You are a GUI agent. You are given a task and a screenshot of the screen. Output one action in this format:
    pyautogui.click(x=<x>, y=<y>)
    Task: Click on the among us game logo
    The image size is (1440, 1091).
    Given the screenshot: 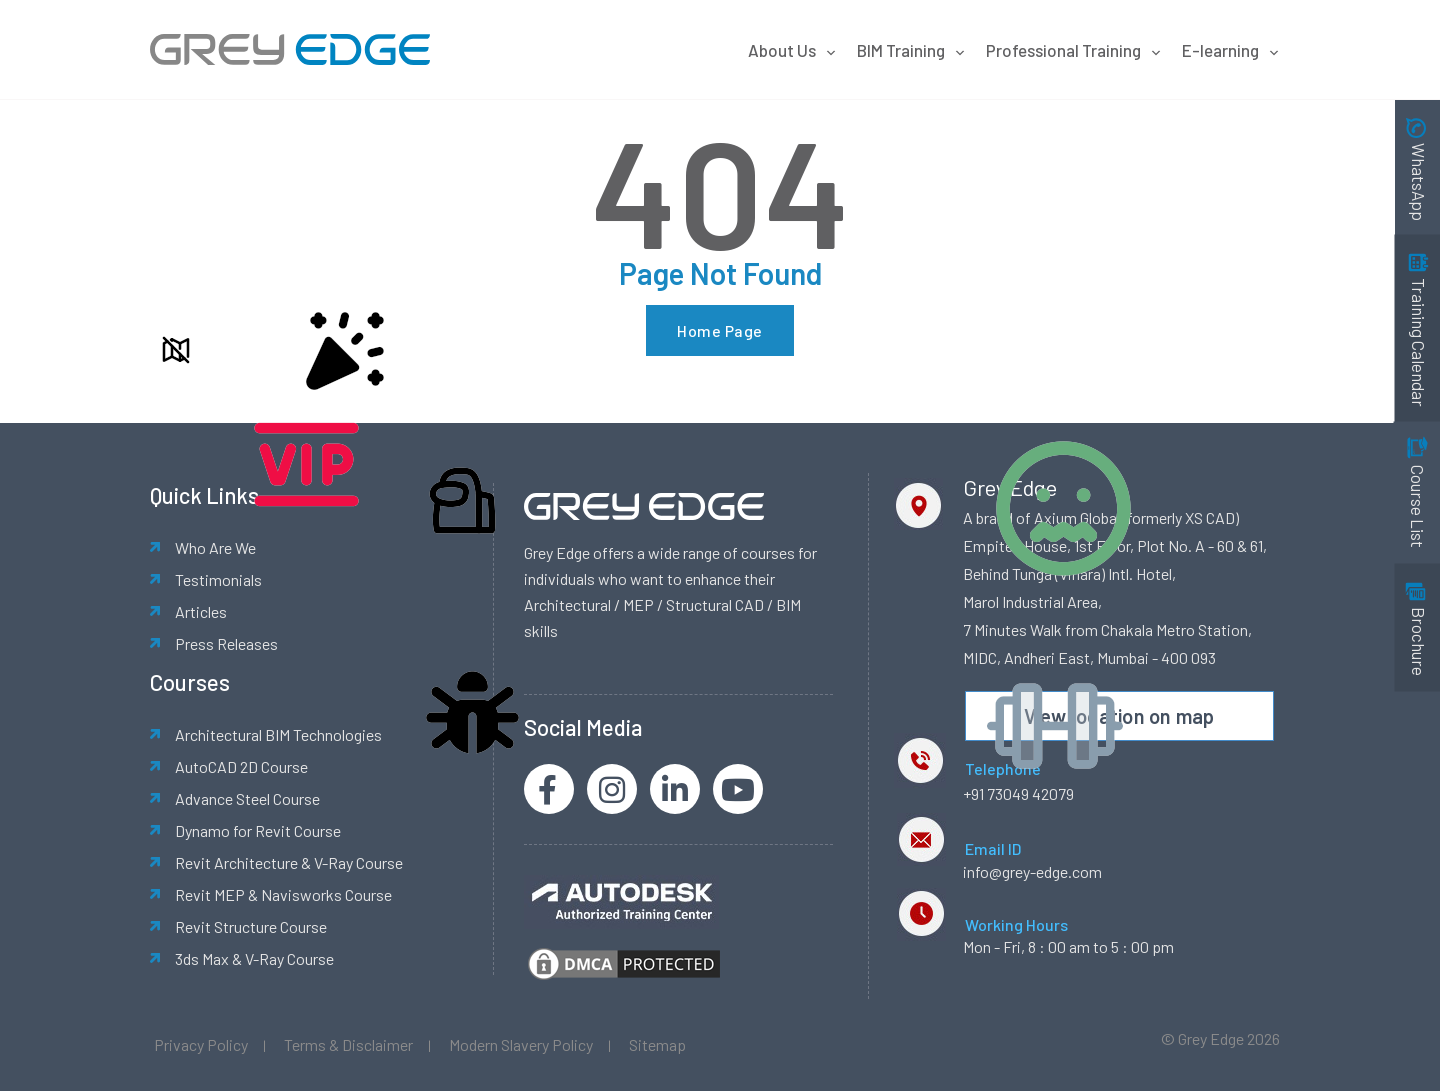 What is the action you would take?
    pyautogui.click(x=462, y=500)
    